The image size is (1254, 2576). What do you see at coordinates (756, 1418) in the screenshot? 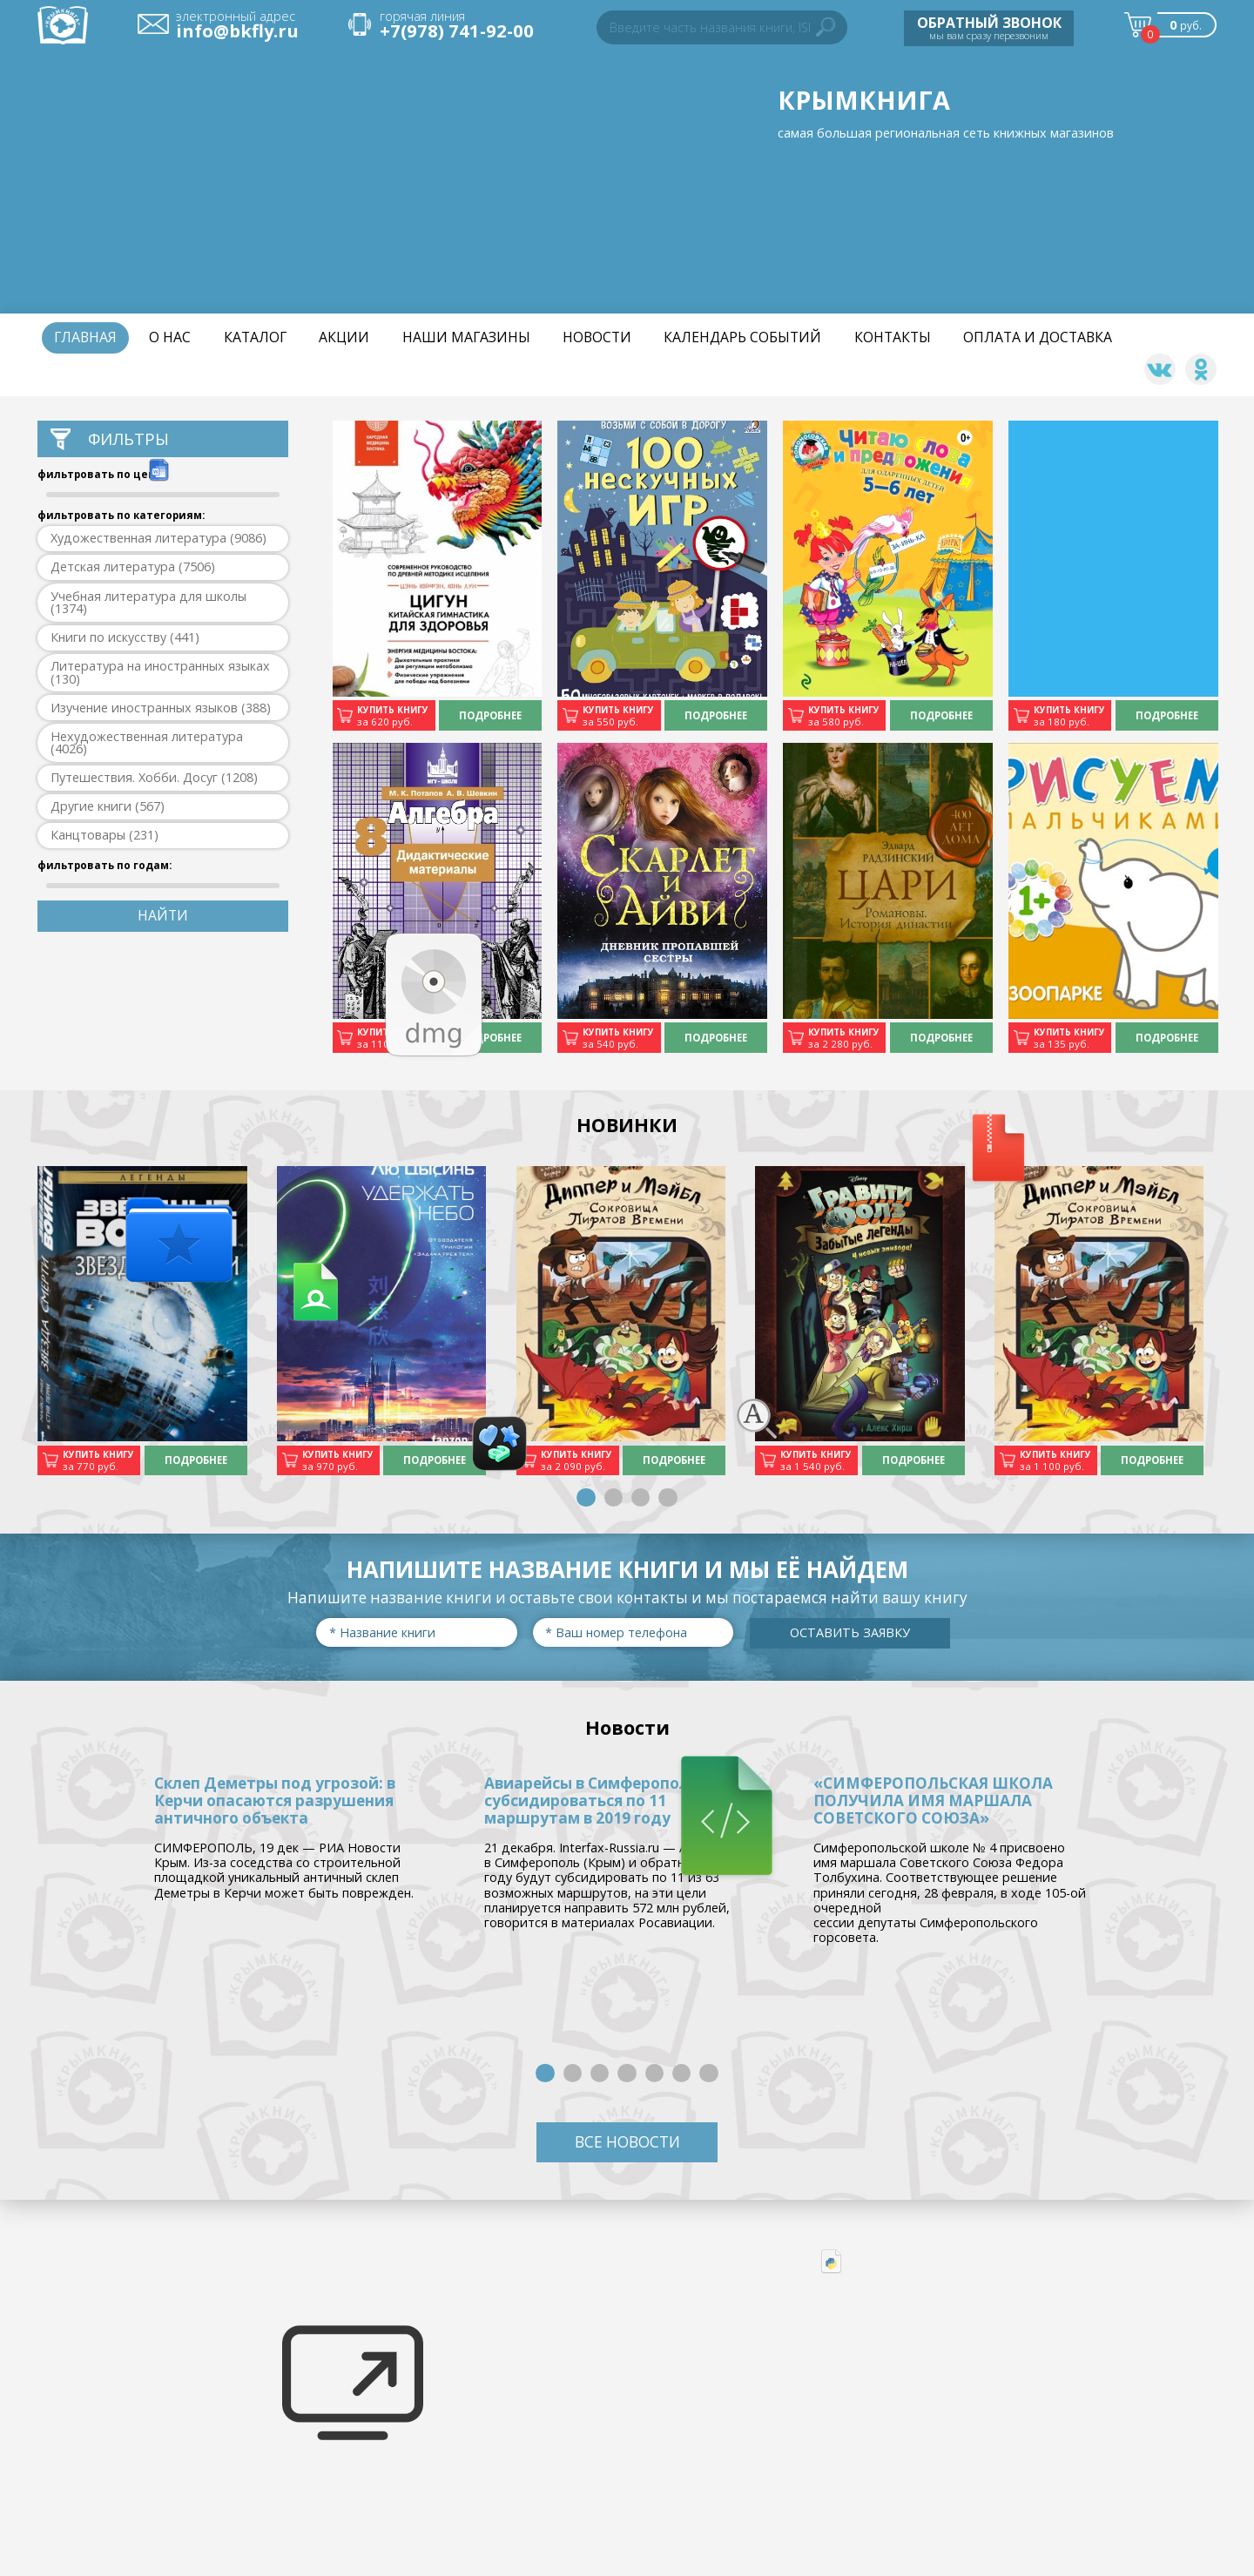
I see `search for files by name or content` at bounding box center [756, 1418].